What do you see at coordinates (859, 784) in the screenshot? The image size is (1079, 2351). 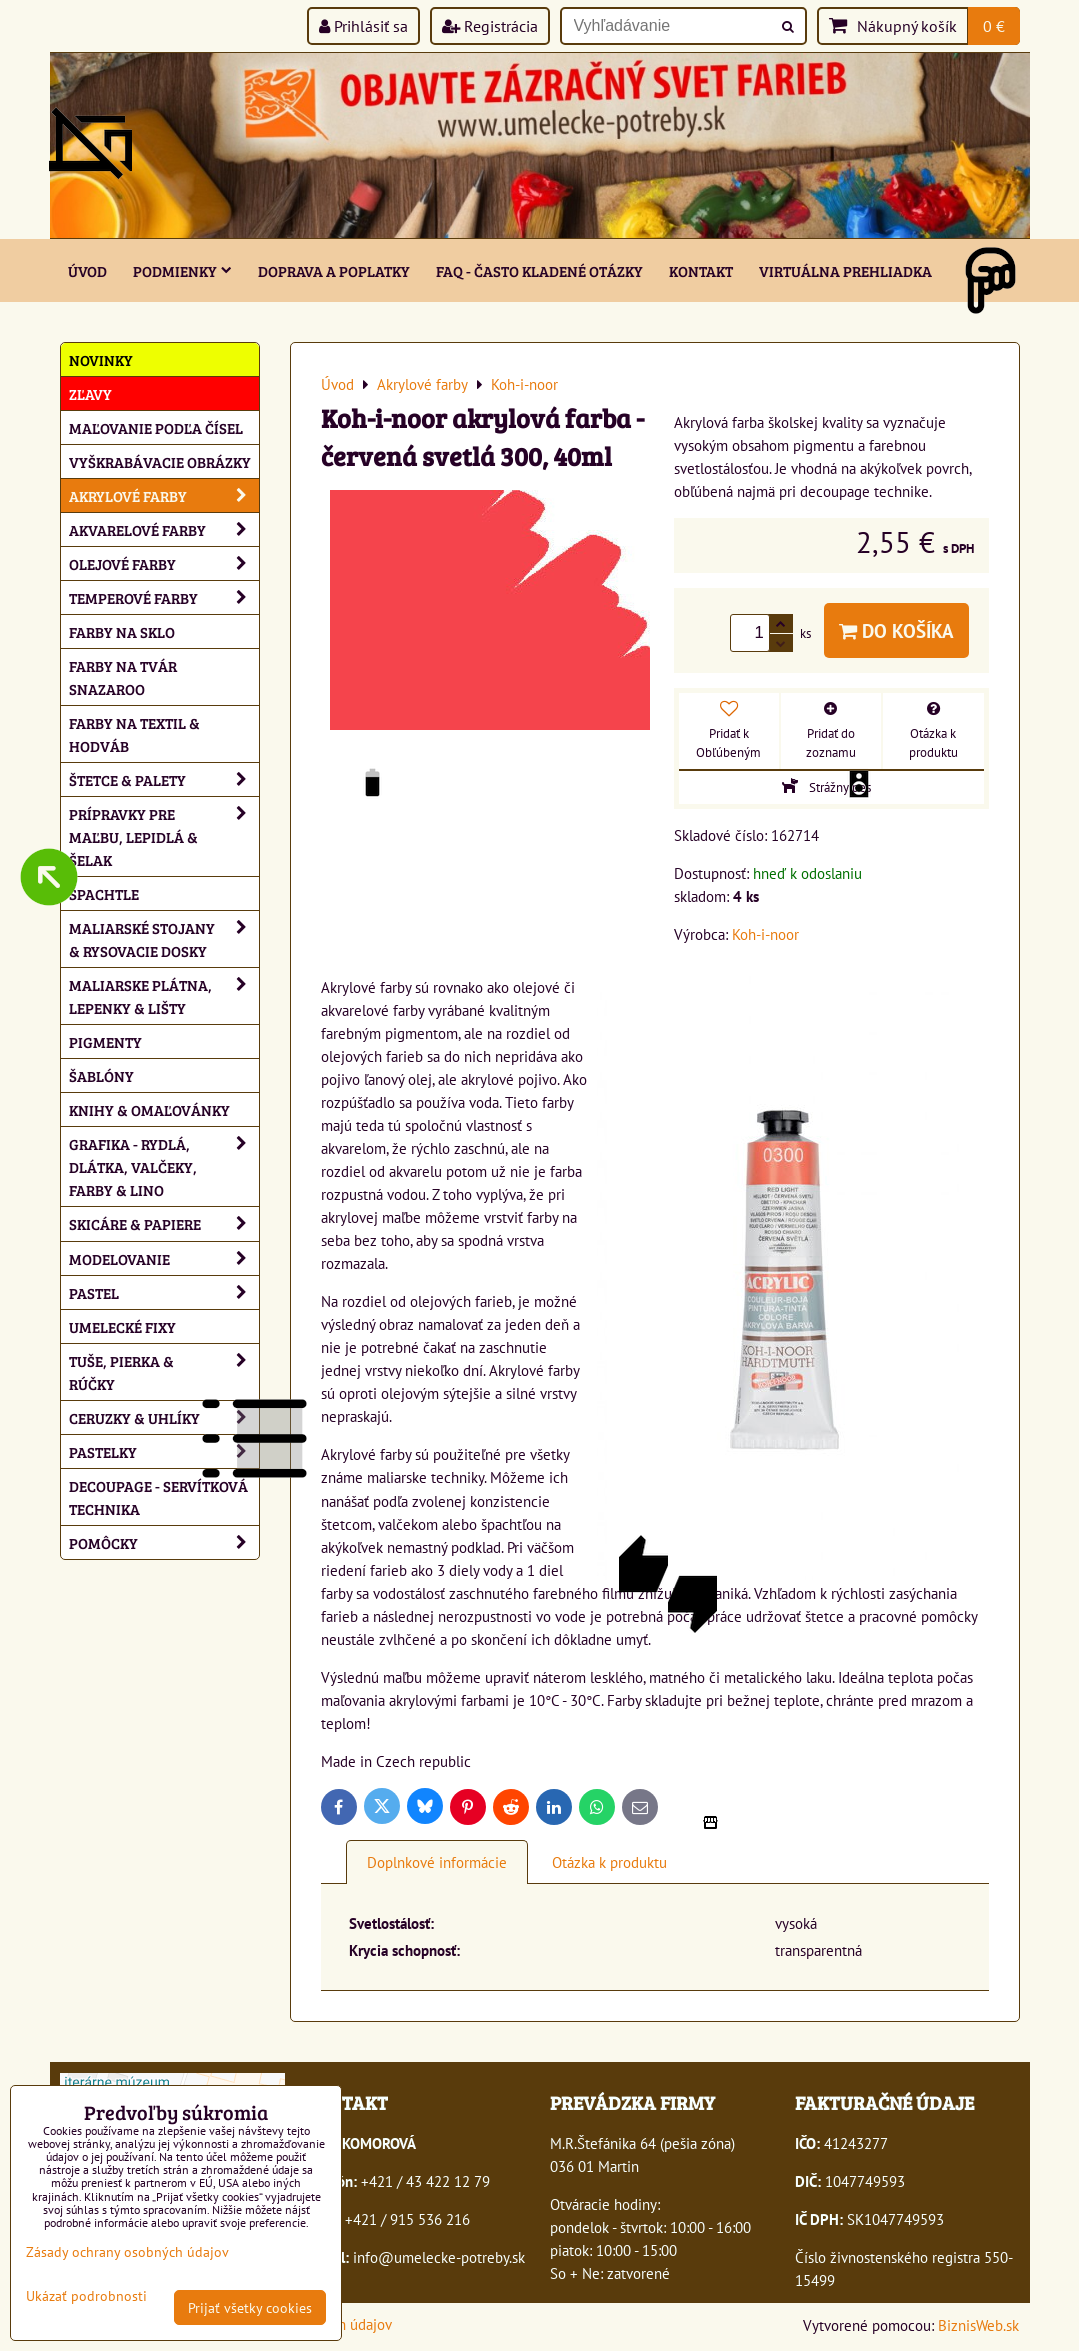 I see `adjust speaker or audio output settings` at bounding box center [859, 784].